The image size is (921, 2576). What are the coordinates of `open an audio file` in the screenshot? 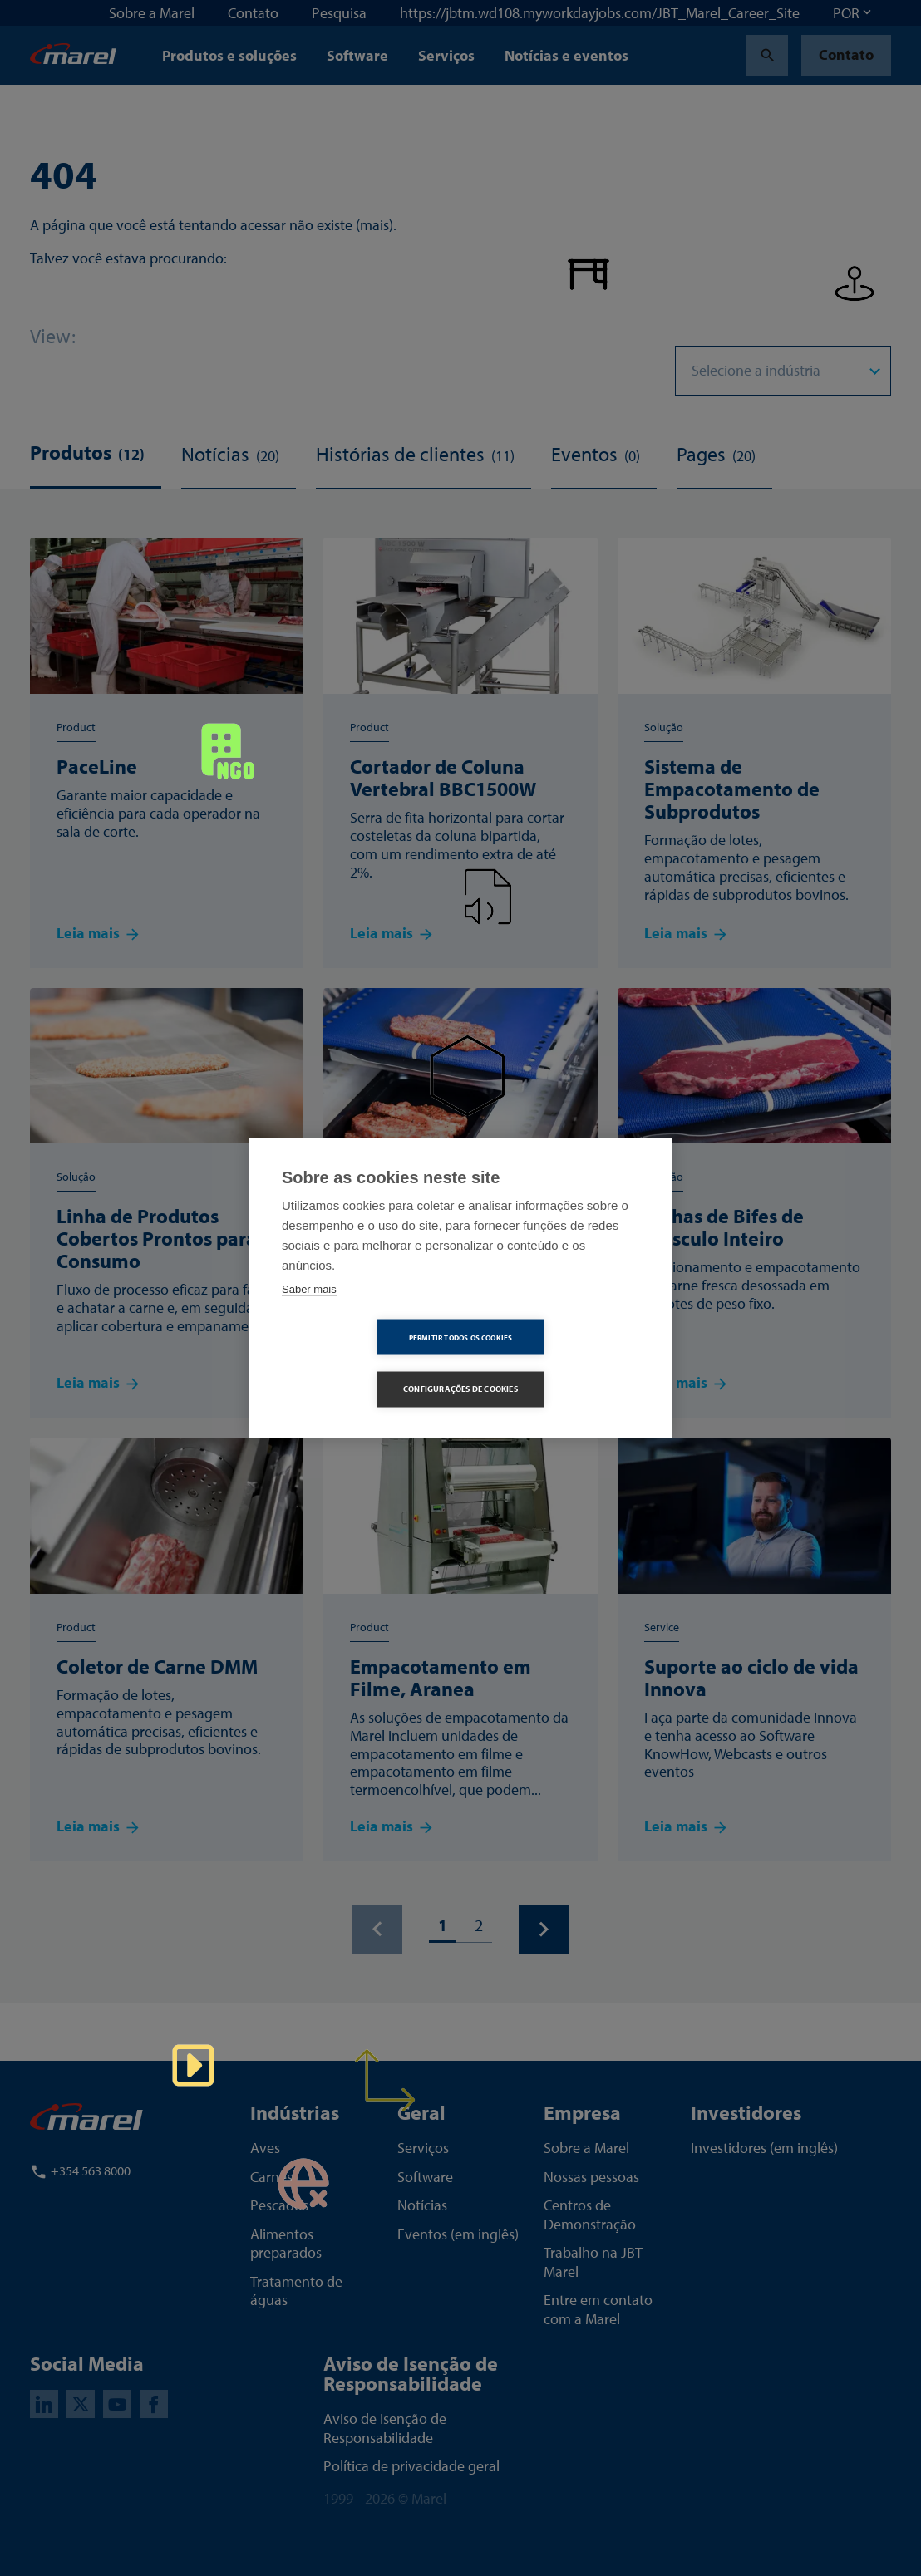 It's located at (488, 897).